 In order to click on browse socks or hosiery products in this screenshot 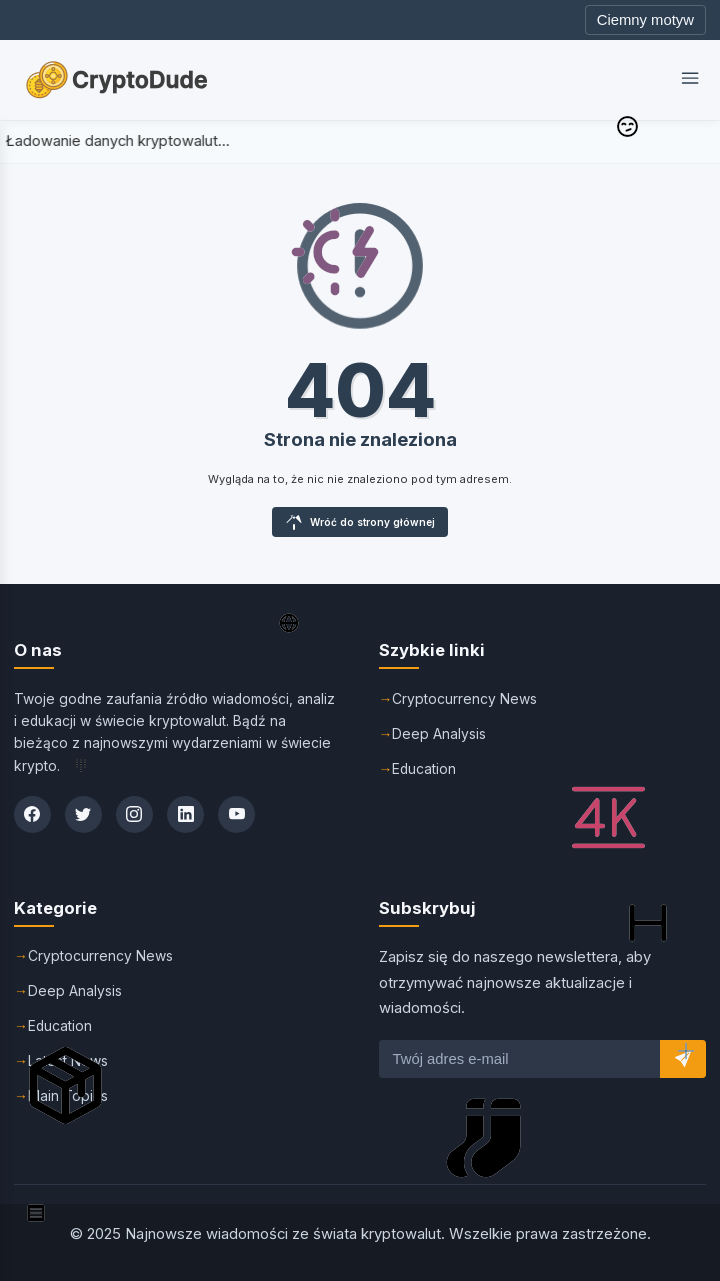, I will do `click(486, 1138)`.